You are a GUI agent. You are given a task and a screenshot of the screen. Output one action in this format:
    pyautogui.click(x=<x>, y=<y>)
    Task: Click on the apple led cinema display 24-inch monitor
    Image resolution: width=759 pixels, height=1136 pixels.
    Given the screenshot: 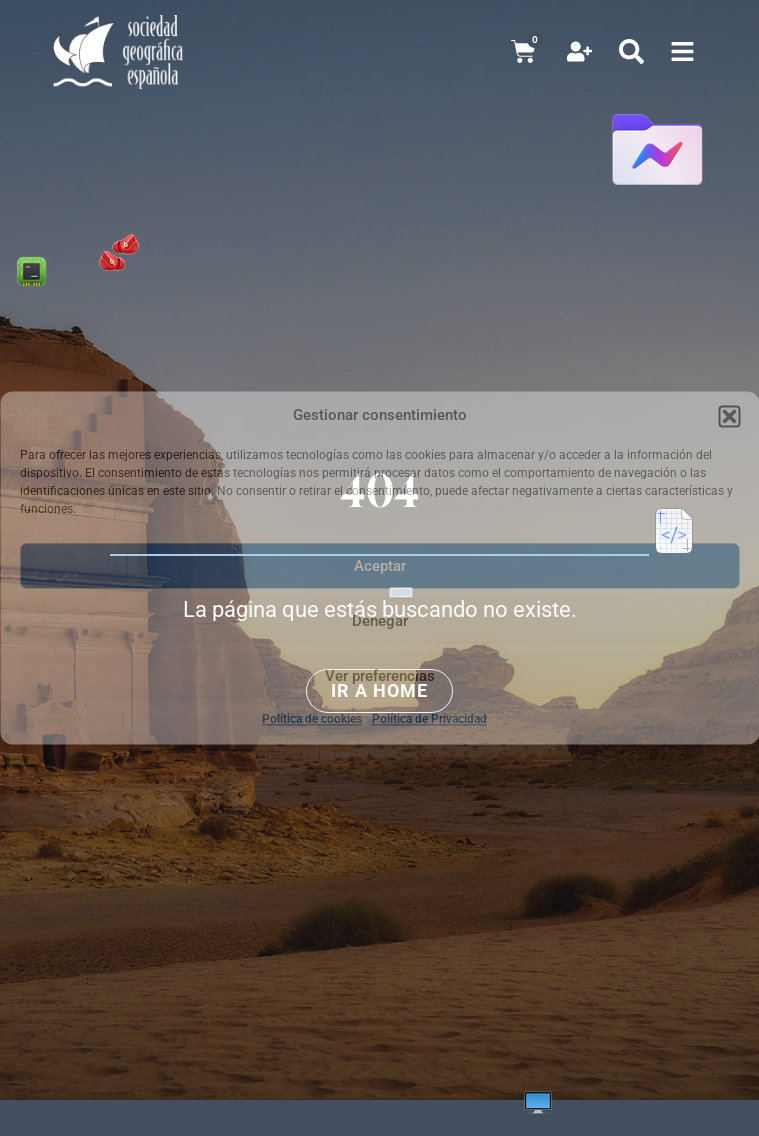 What is the action you would take?
    pyautogui.click(x=538, y=1098)
    